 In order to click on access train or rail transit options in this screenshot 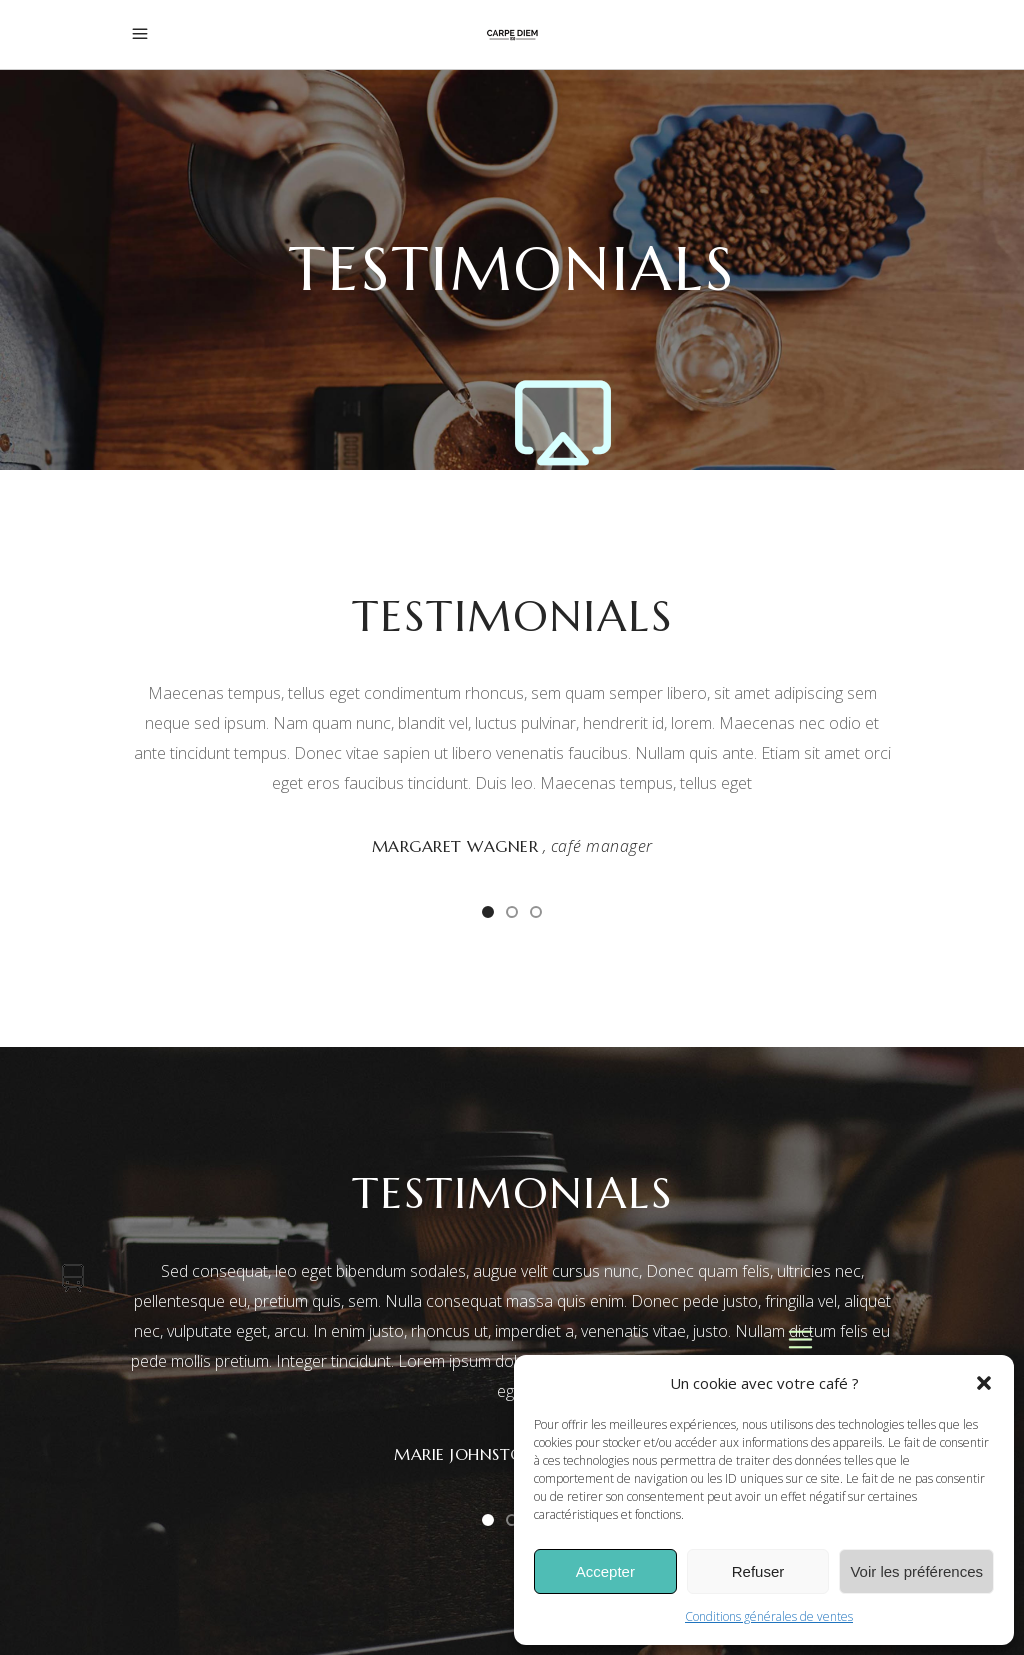, I will do `click(73, 1277)`.